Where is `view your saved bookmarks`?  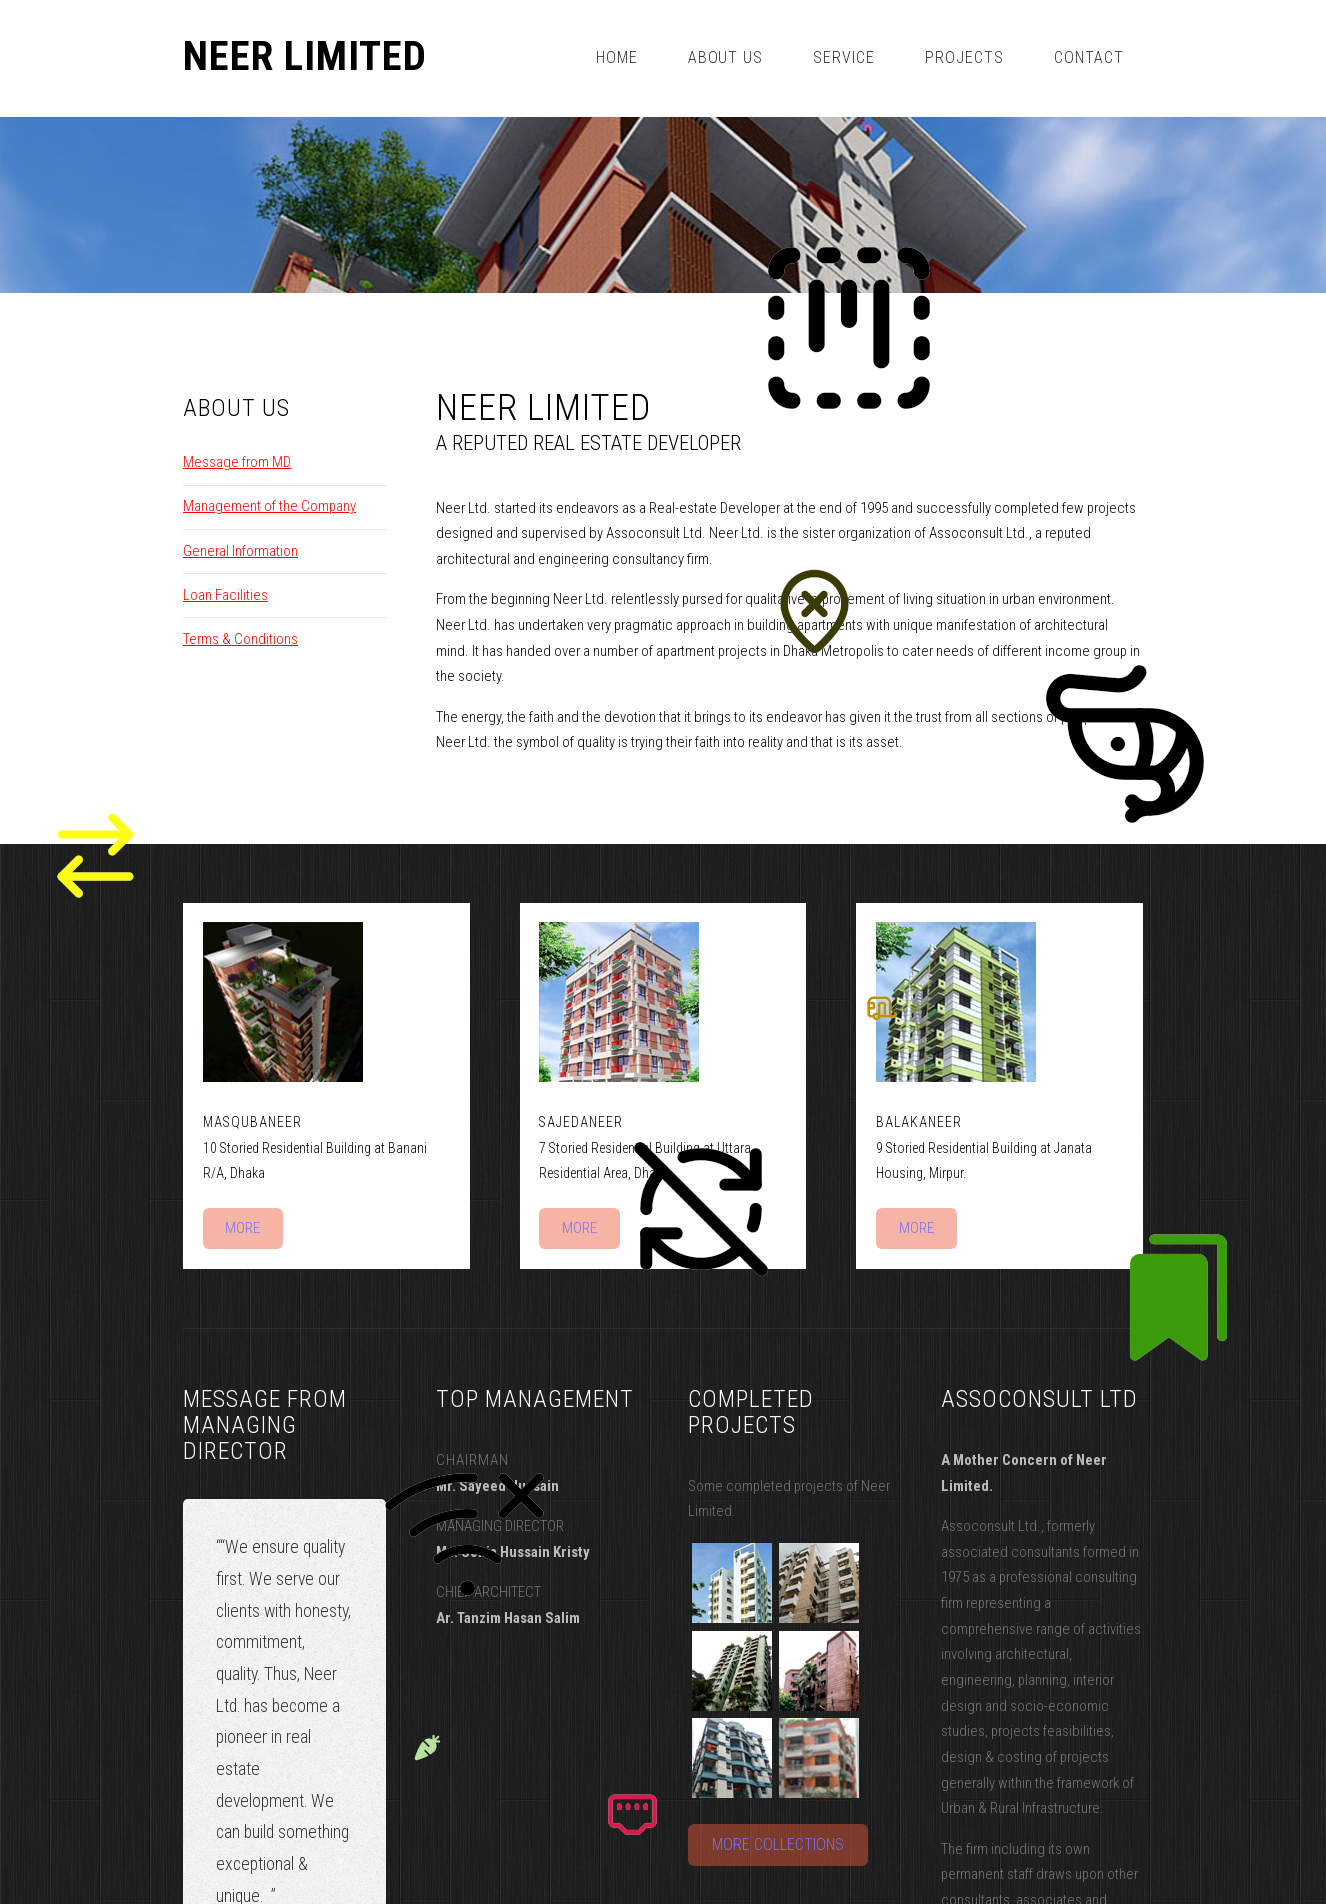 view your saved bookmarks is located at coordinates (1178, 1297).